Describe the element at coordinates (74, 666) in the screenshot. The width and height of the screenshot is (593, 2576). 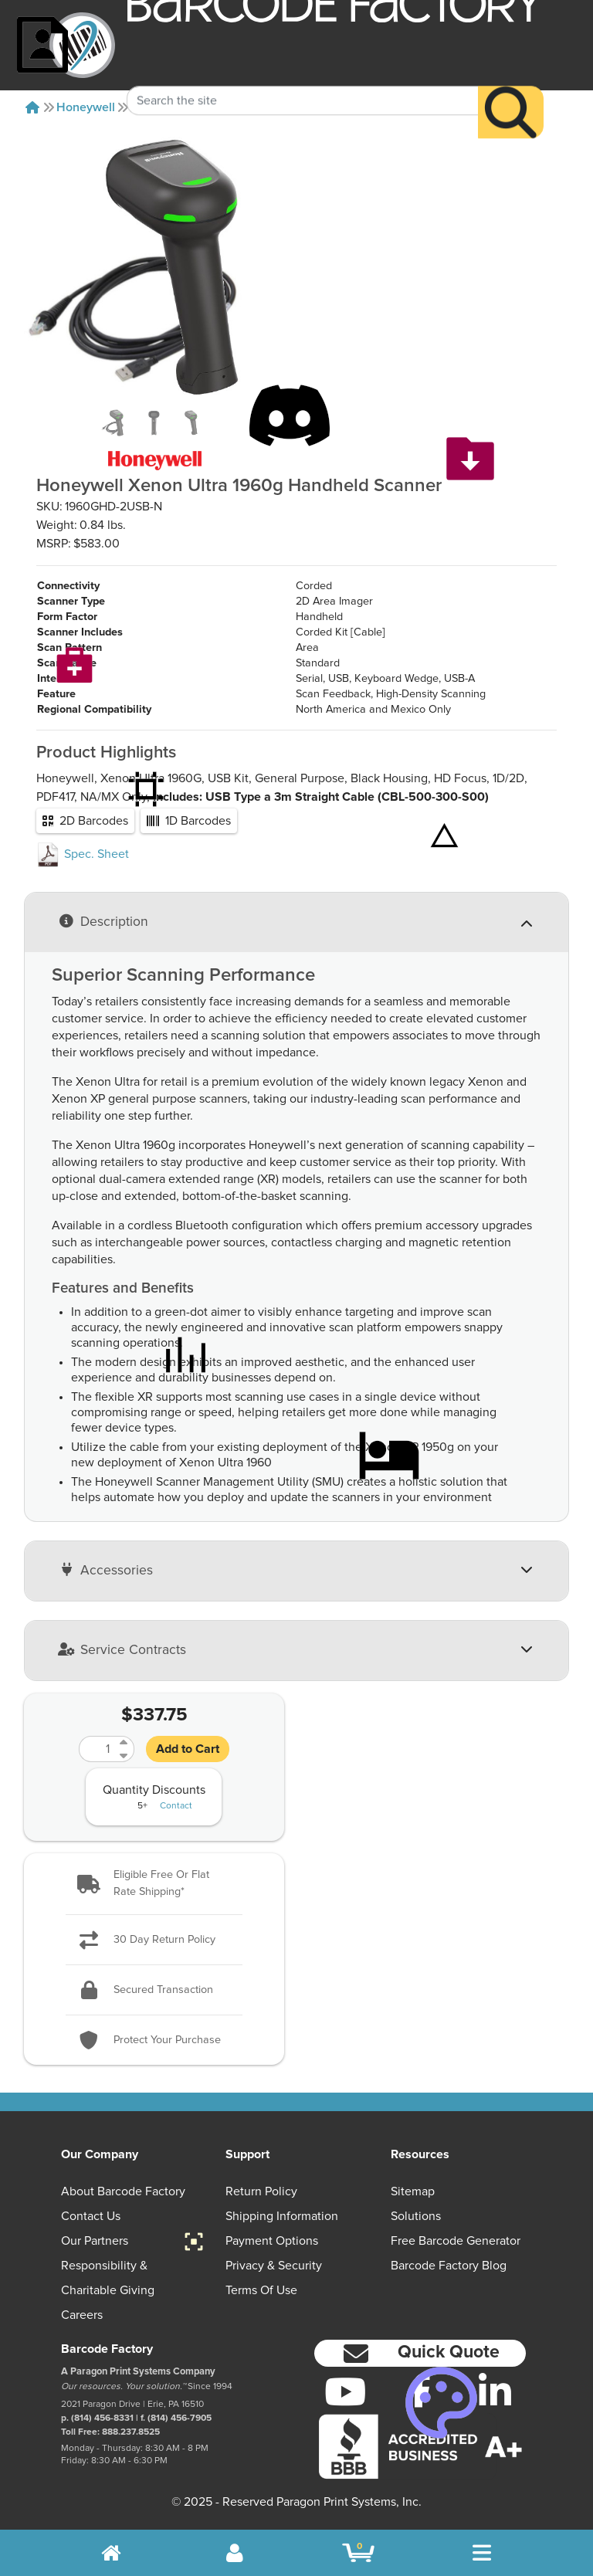
I see `access health or medical resources` at that location.